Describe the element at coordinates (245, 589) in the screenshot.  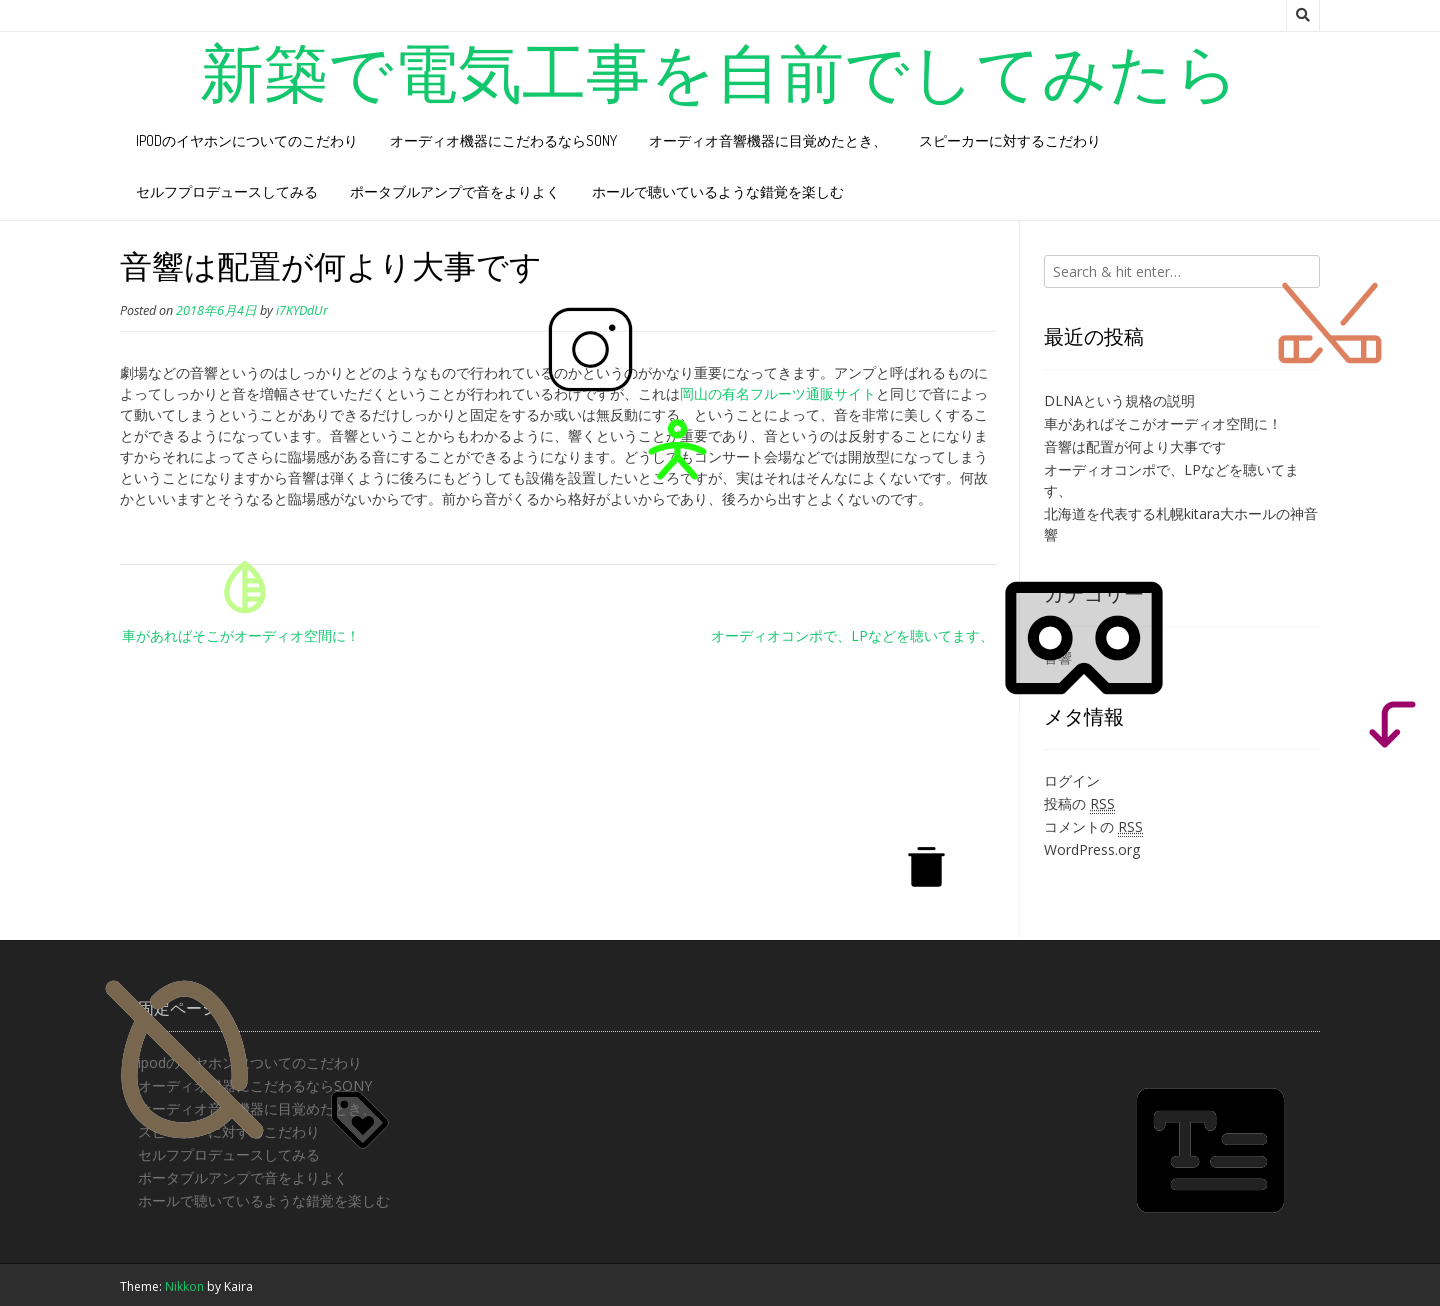
I see `adjust water or humidity level` at that location.